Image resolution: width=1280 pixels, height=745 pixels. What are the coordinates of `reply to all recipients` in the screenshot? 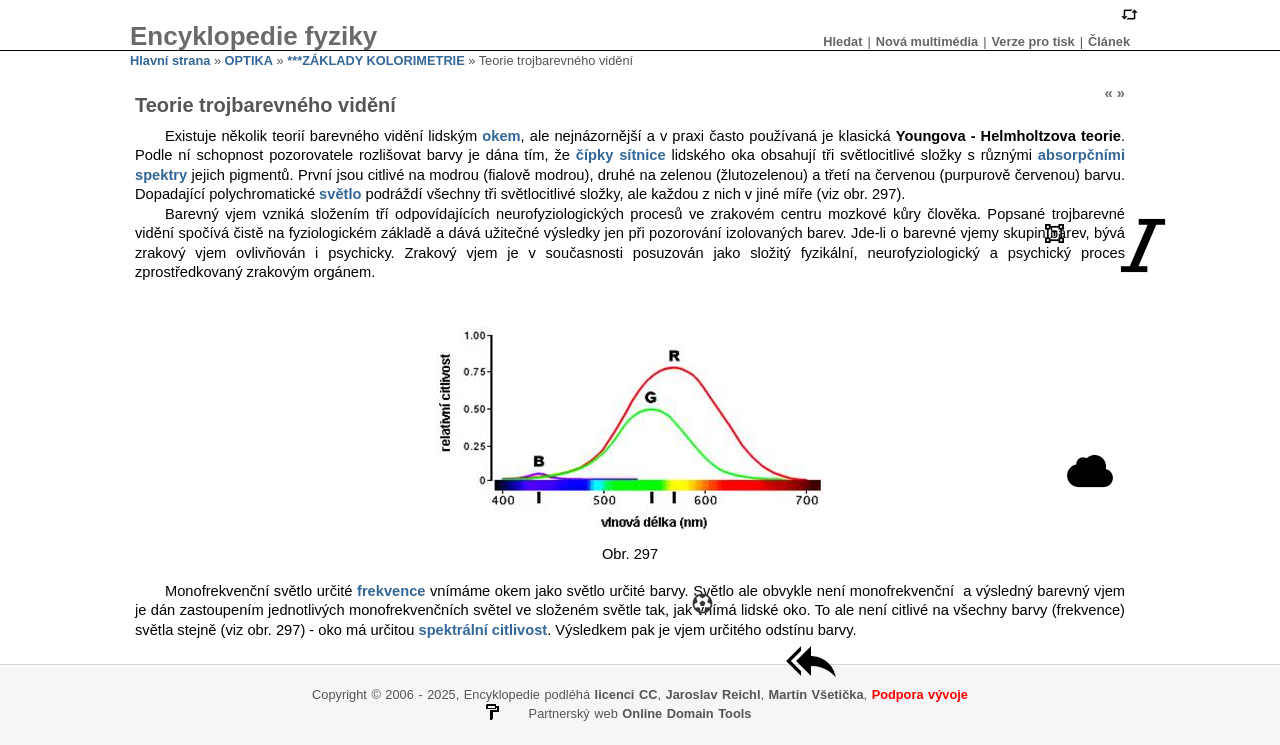 It's located at (811, 661).